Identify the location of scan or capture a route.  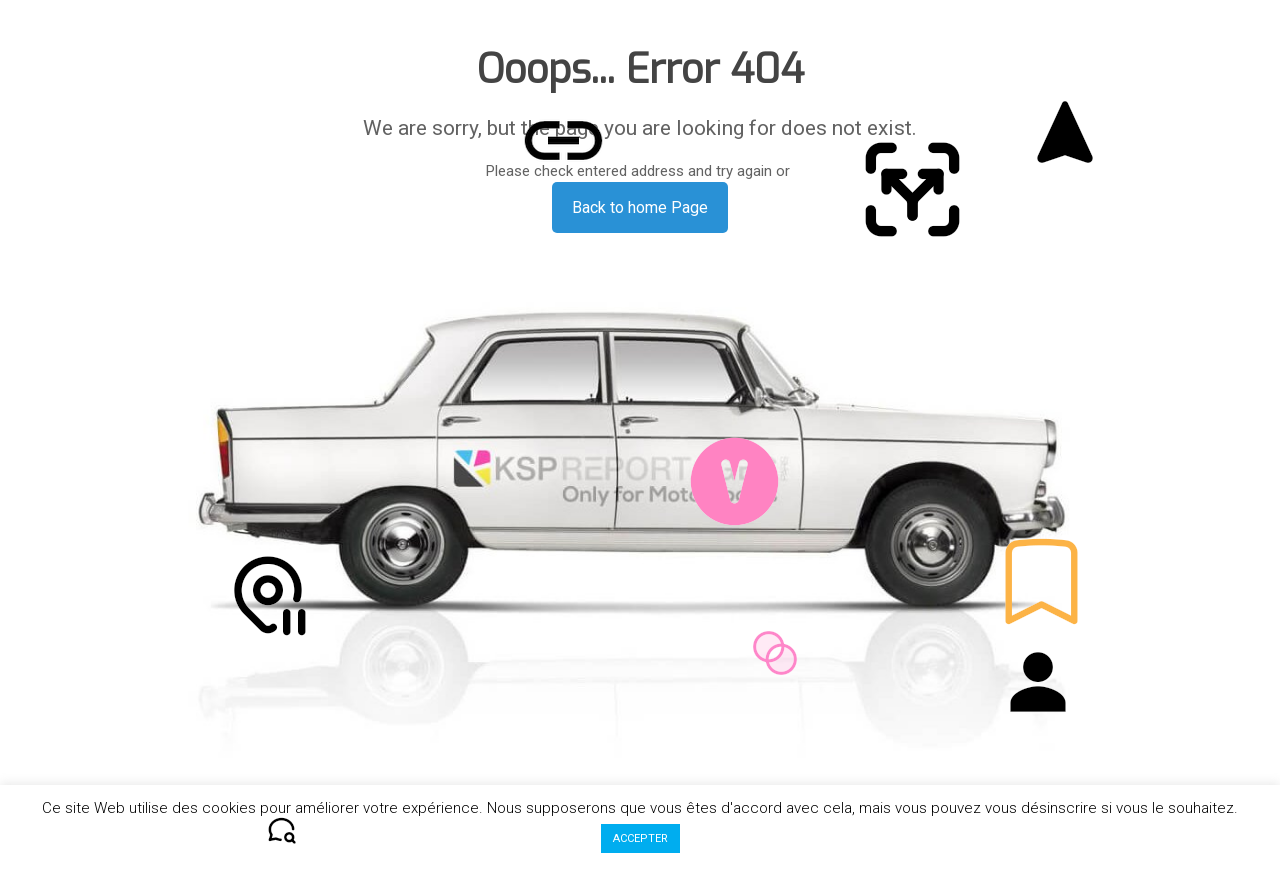
(912, 189).